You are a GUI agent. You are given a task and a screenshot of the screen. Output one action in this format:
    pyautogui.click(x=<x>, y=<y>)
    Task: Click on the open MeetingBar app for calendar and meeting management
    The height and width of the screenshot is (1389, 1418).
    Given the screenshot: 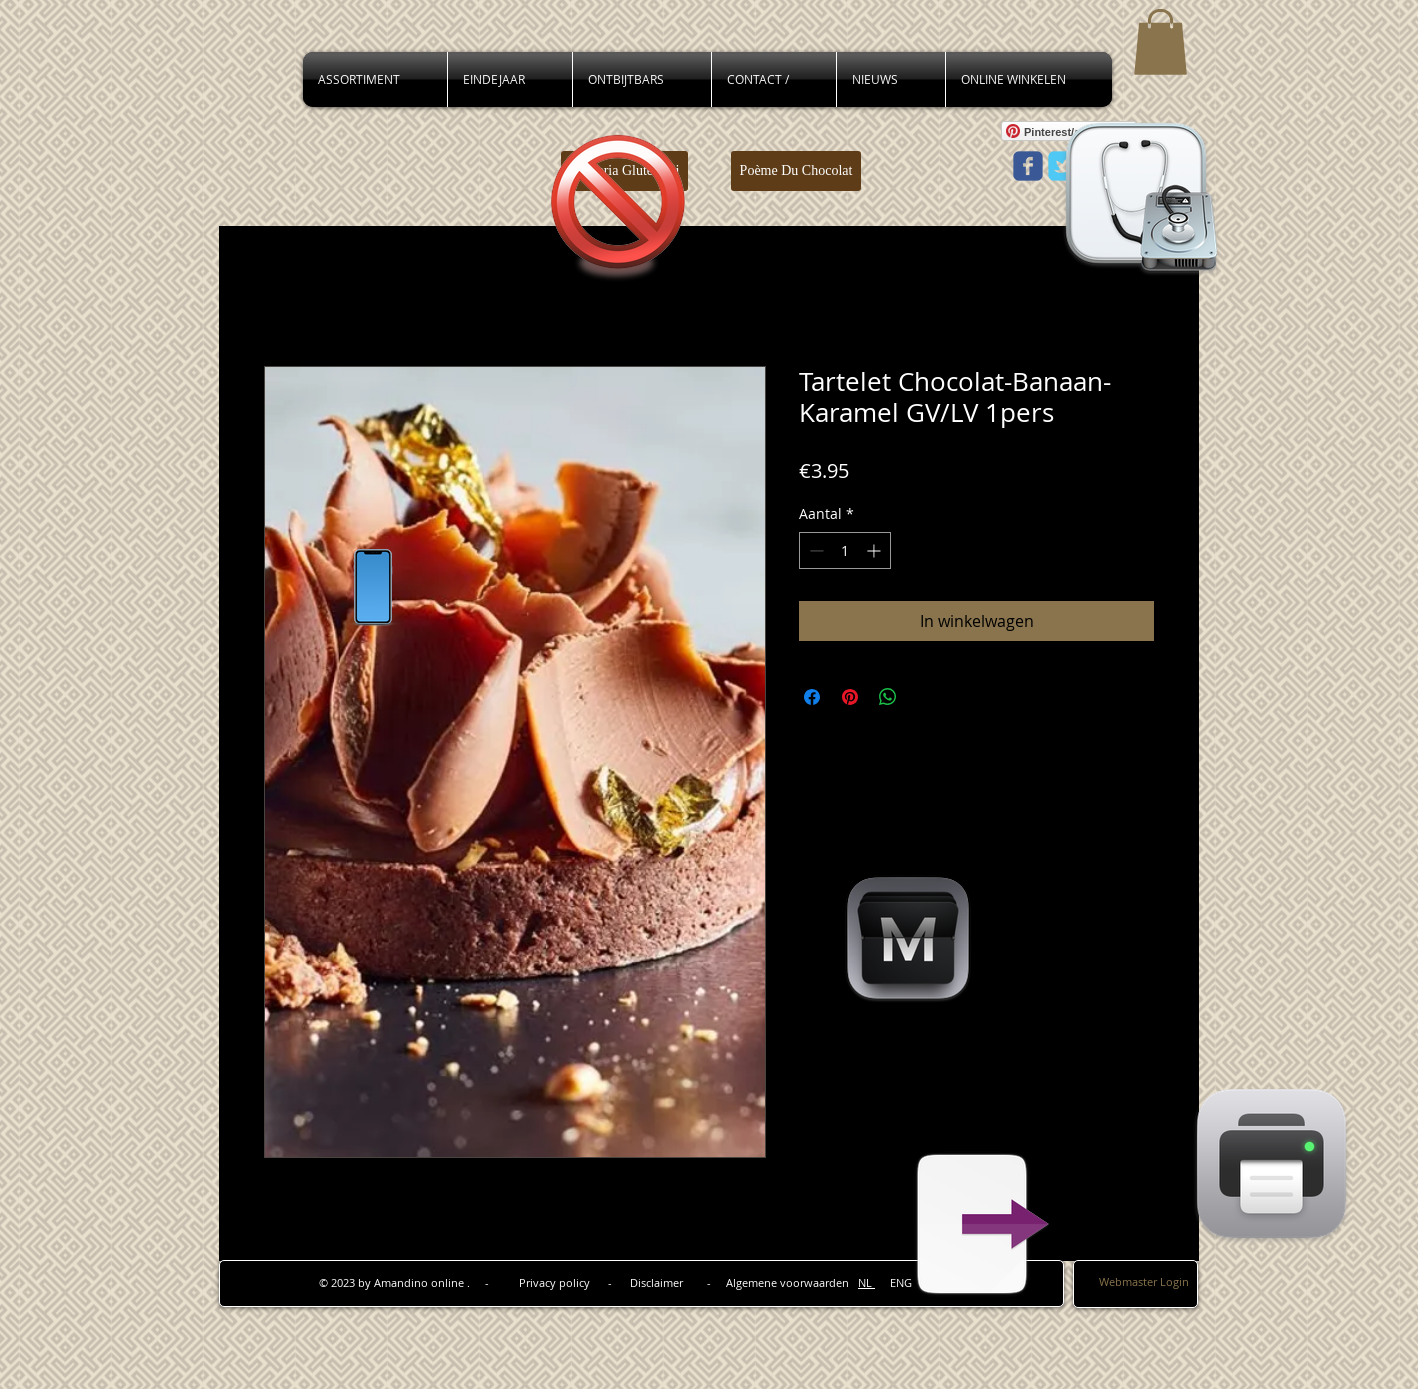 What is the action you would take?
    pyautogui.click(x=908, y=938)
    